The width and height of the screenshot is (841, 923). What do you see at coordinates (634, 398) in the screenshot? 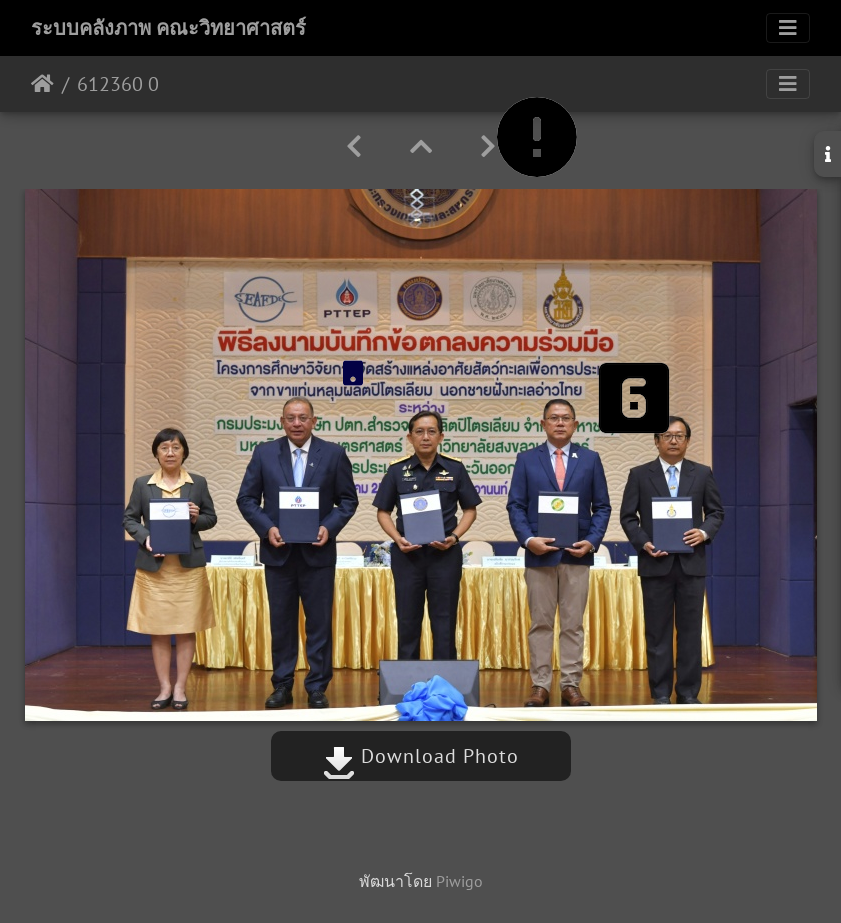
I see `select option 6 from a numbered list` at bounding box center [634, 398].